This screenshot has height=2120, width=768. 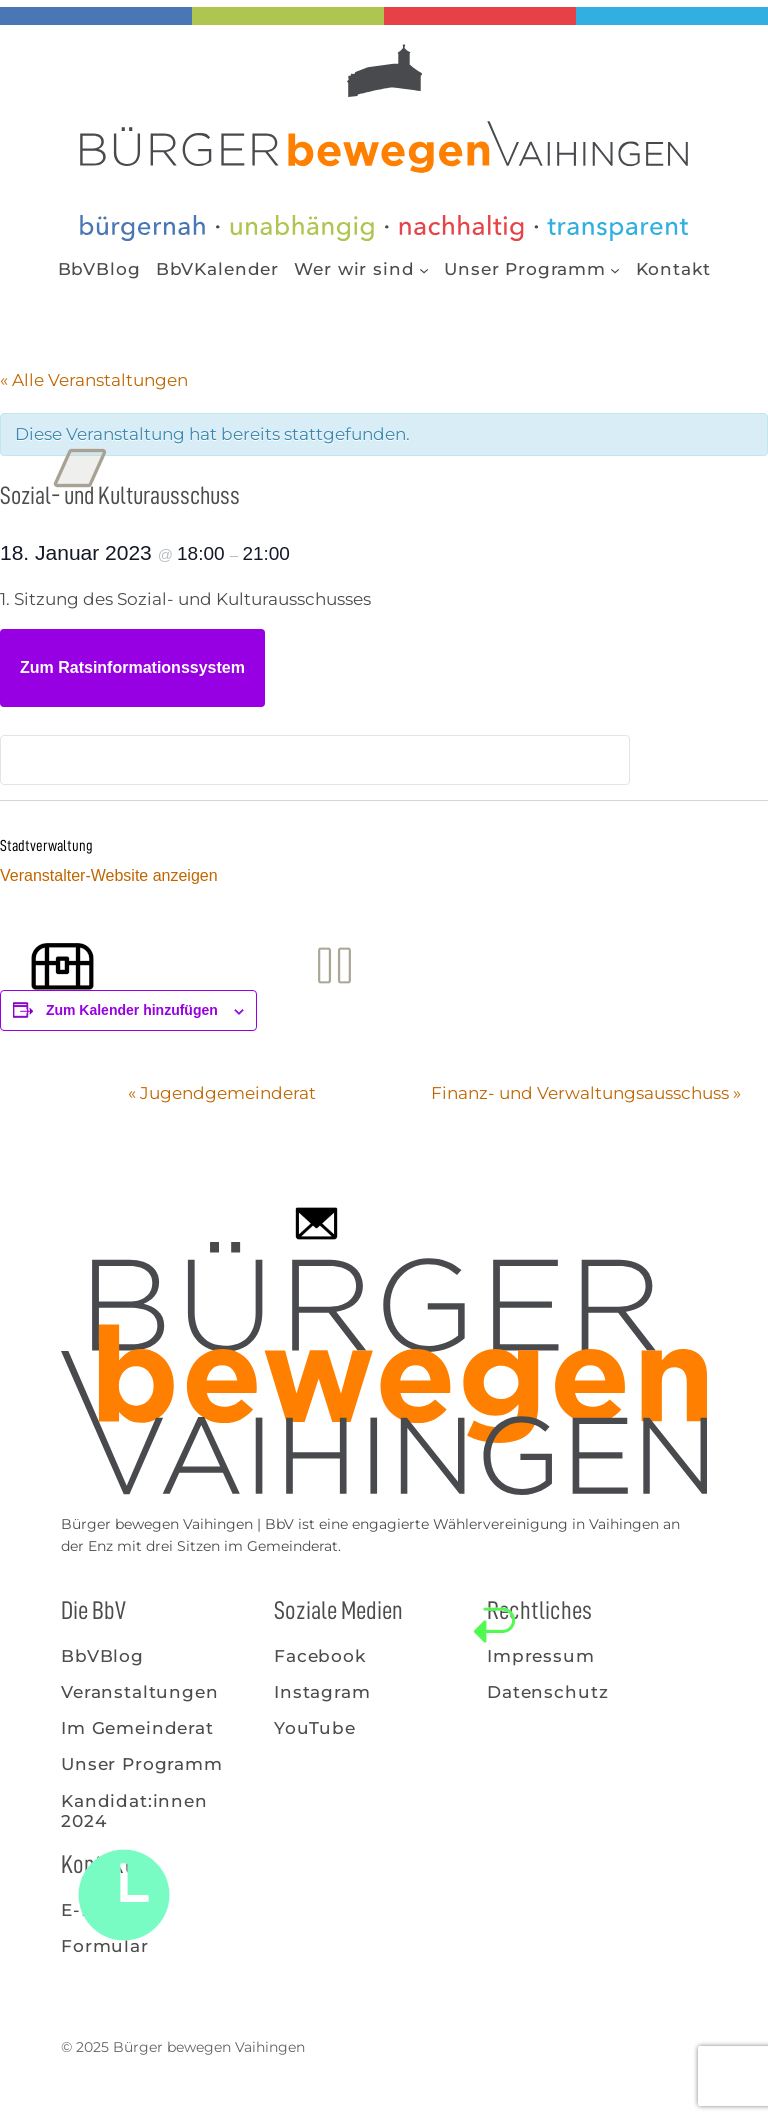 What do you see at coordinates (316, 1223) in the screenshot?
I see `access your email inbox` at bounding box center [316, 1223].